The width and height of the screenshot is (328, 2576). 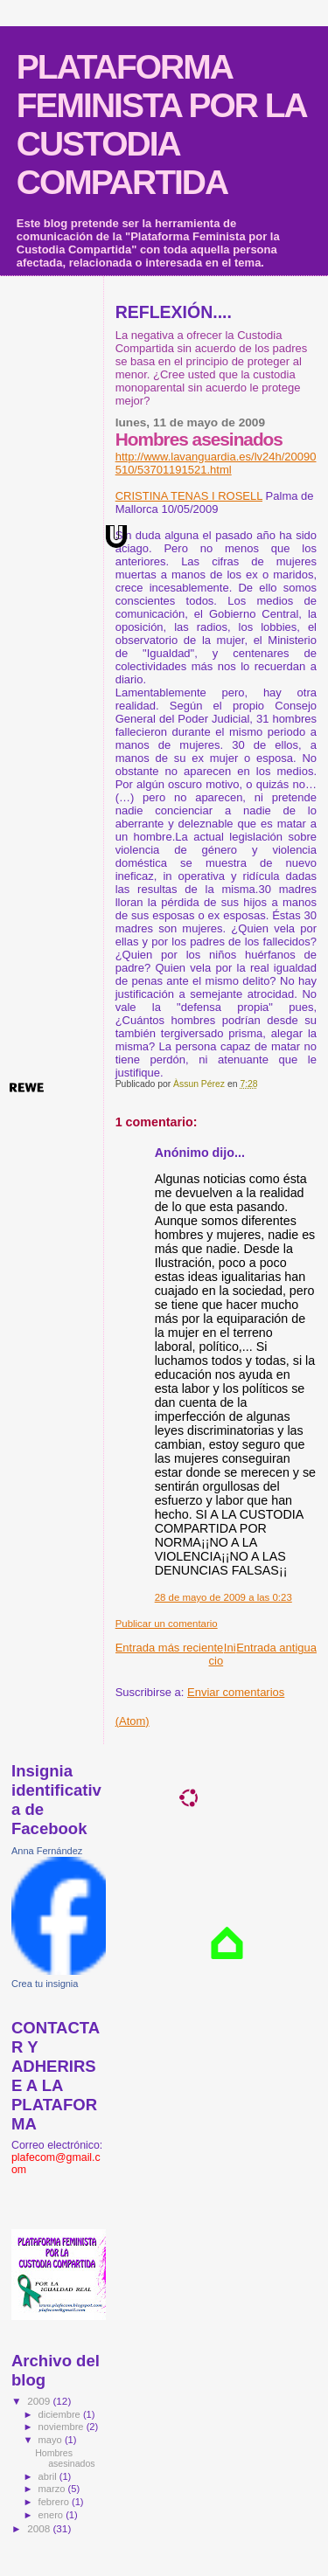 I want to click on vueuse library logo, so click(x=116, y=537).